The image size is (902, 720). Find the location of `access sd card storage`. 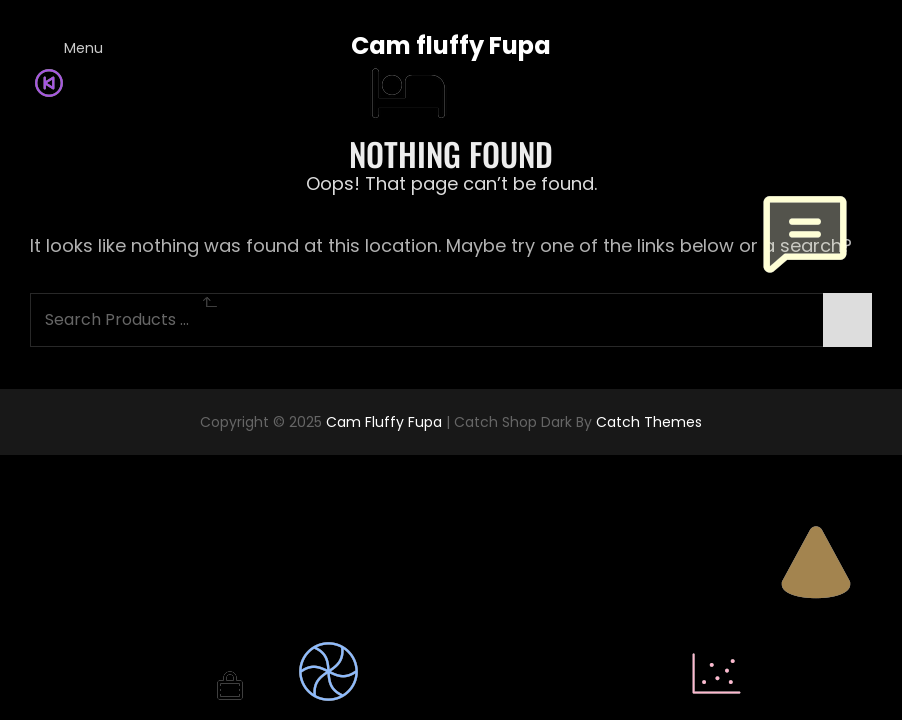

access sd card storage is located at coordinates (572, 34).